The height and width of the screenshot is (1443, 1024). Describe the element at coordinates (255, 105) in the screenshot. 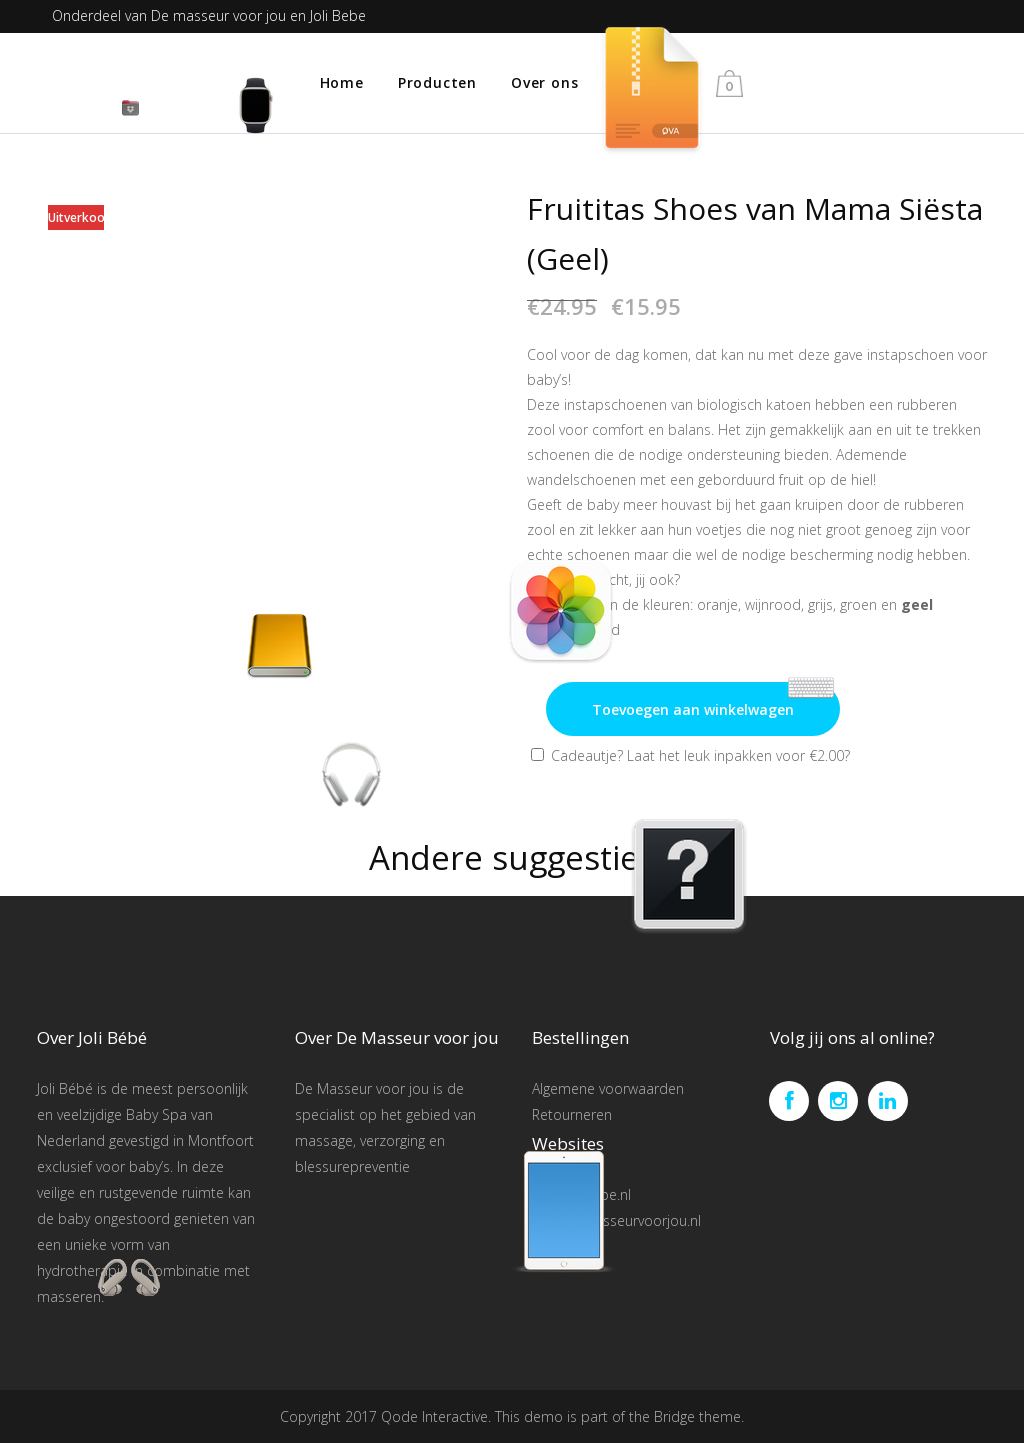

I see `manage your paired Apple Watch SE` at that location.